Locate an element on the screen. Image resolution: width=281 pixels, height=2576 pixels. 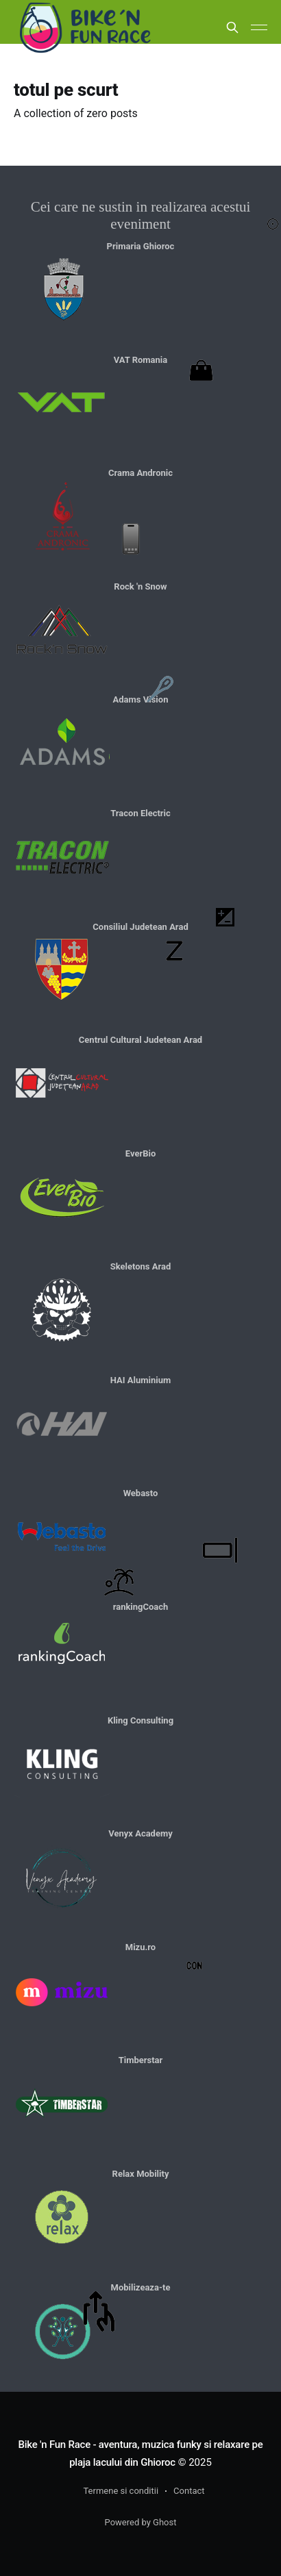
open a new issue is located at coordinates (273, 224).